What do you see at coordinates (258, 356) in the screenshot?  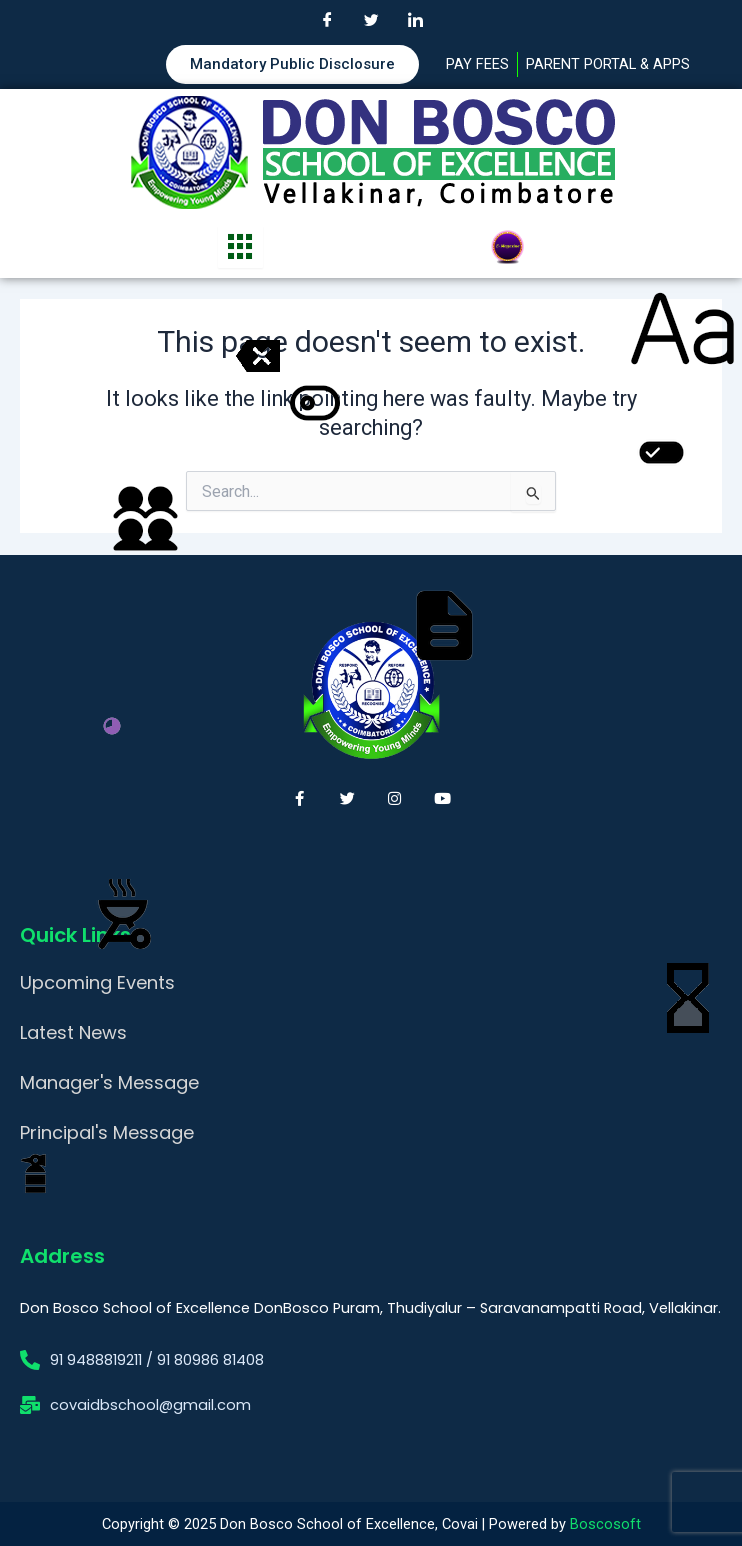 I see `delete the last character entered` at bounding box center [258, 356].